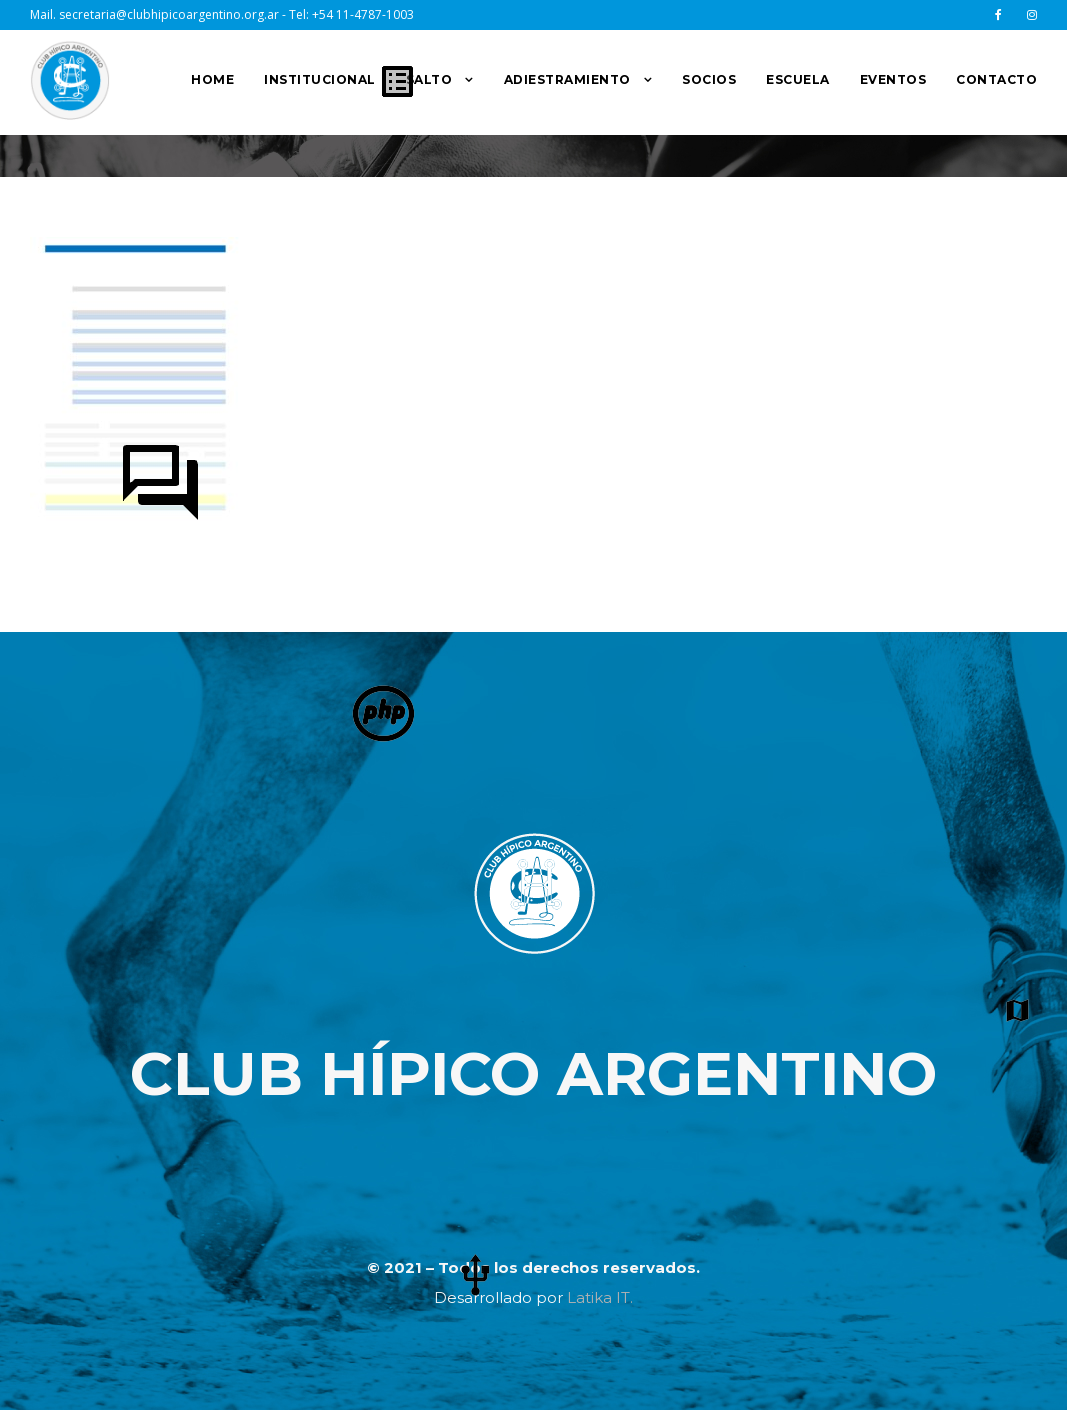 The height and width of the screenshot is (1410, 1067). I want to click on view map, so click(1017, 1010).